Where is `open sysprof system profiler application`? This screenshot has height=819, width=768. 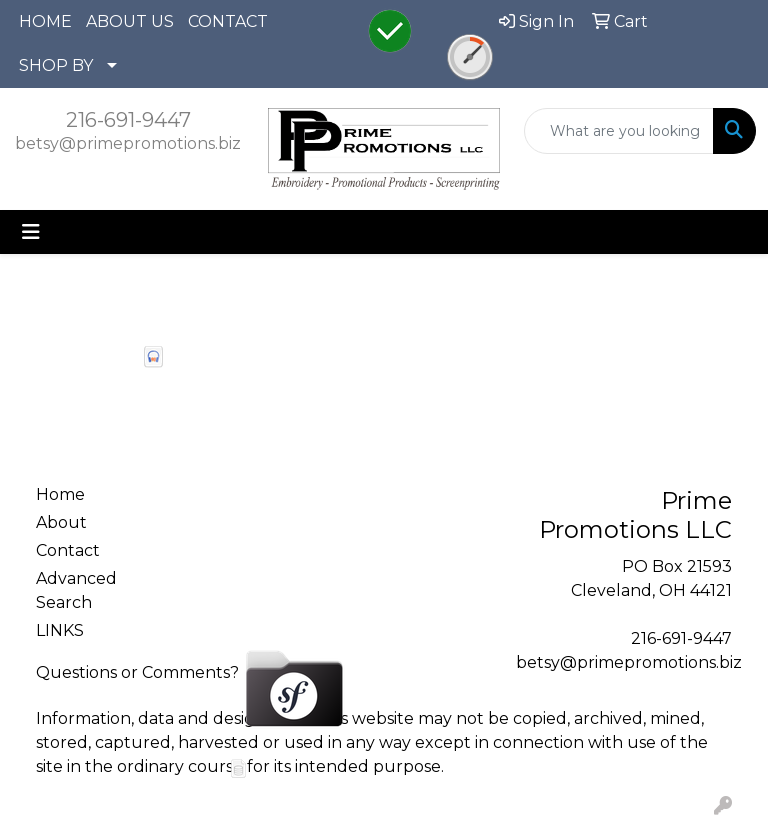
open sysprof system profiler application is located at coordinates (470, 57).